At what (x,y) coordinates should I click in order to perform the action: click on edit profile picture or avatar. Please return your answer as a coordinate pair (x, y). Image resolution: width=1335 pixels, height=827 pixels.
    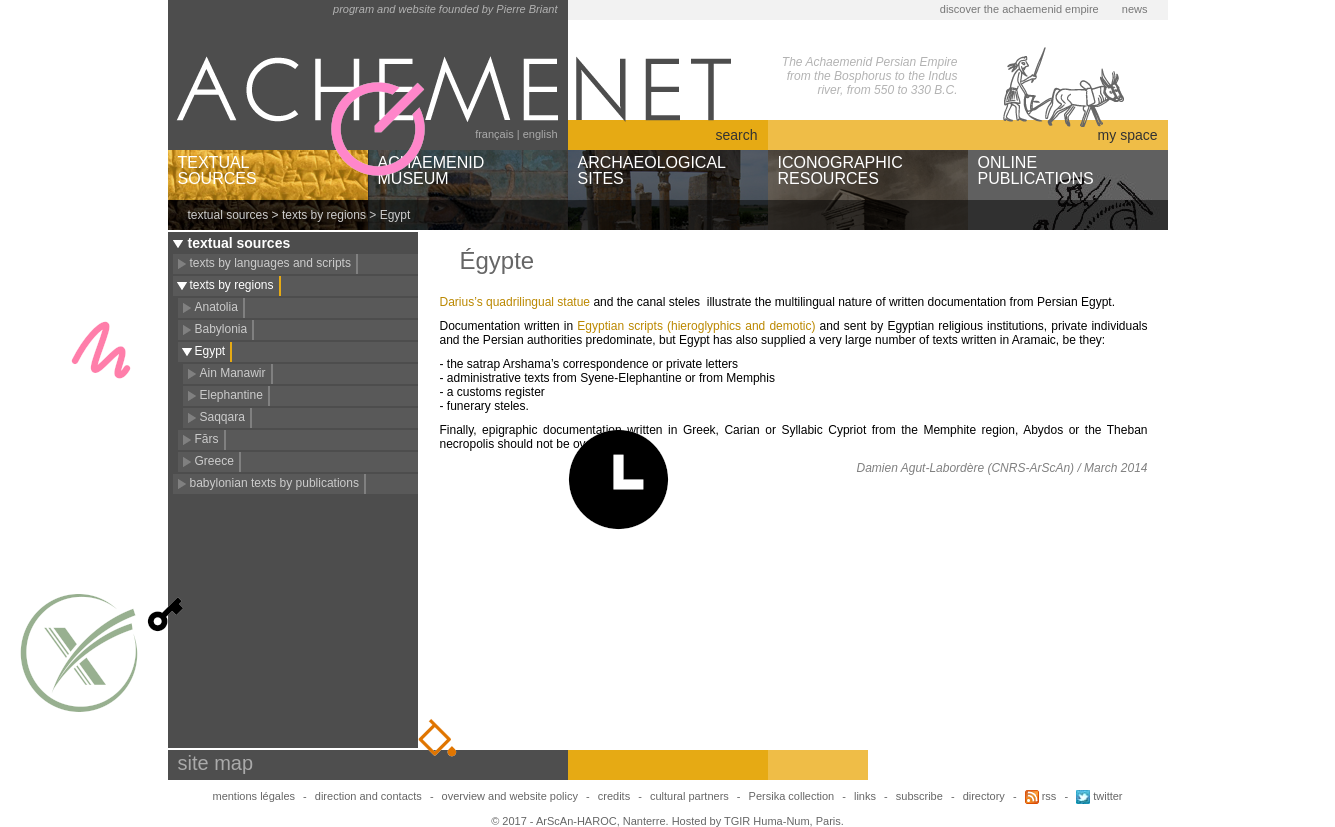
    Looking at the image, I should click on (378, 129).